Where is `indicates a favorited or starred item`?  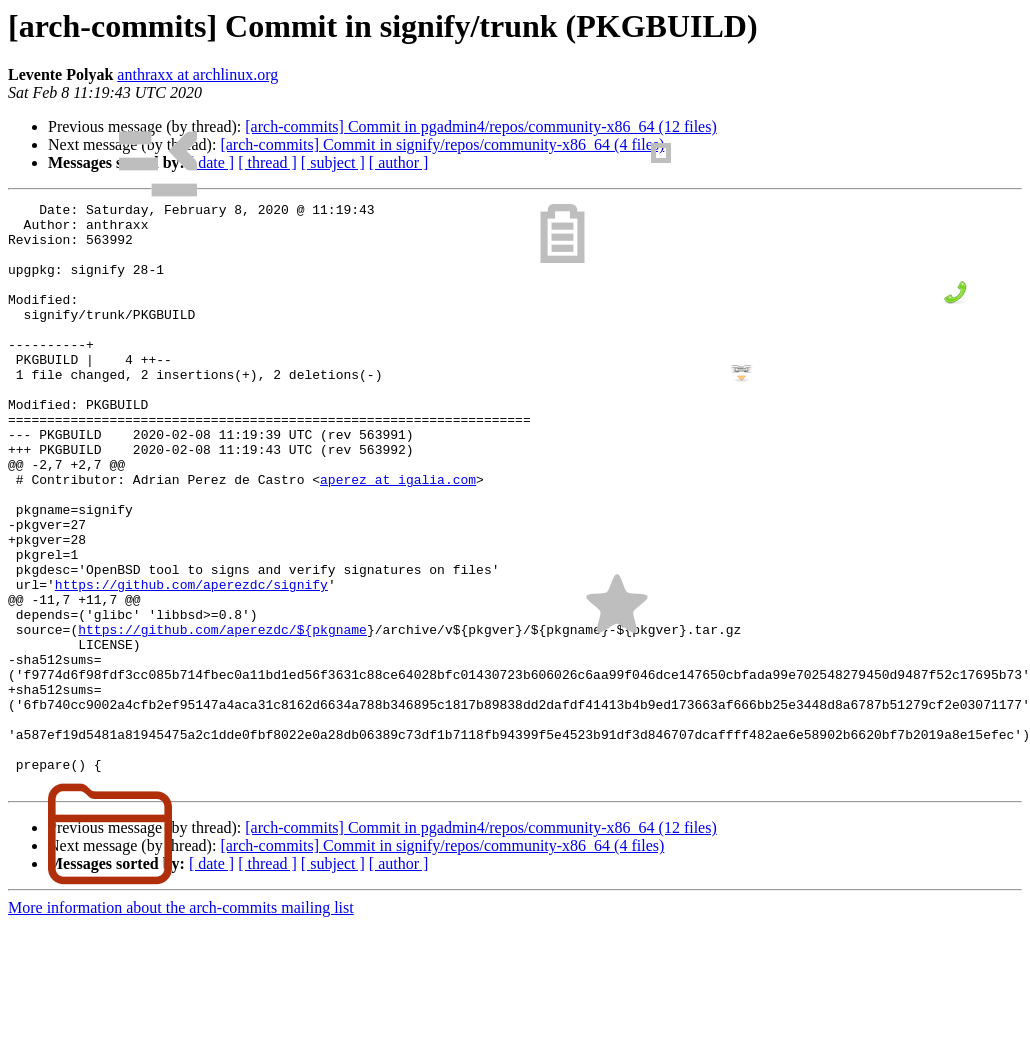 indicates a favorited or starred item is located at coordinates (617, 606).